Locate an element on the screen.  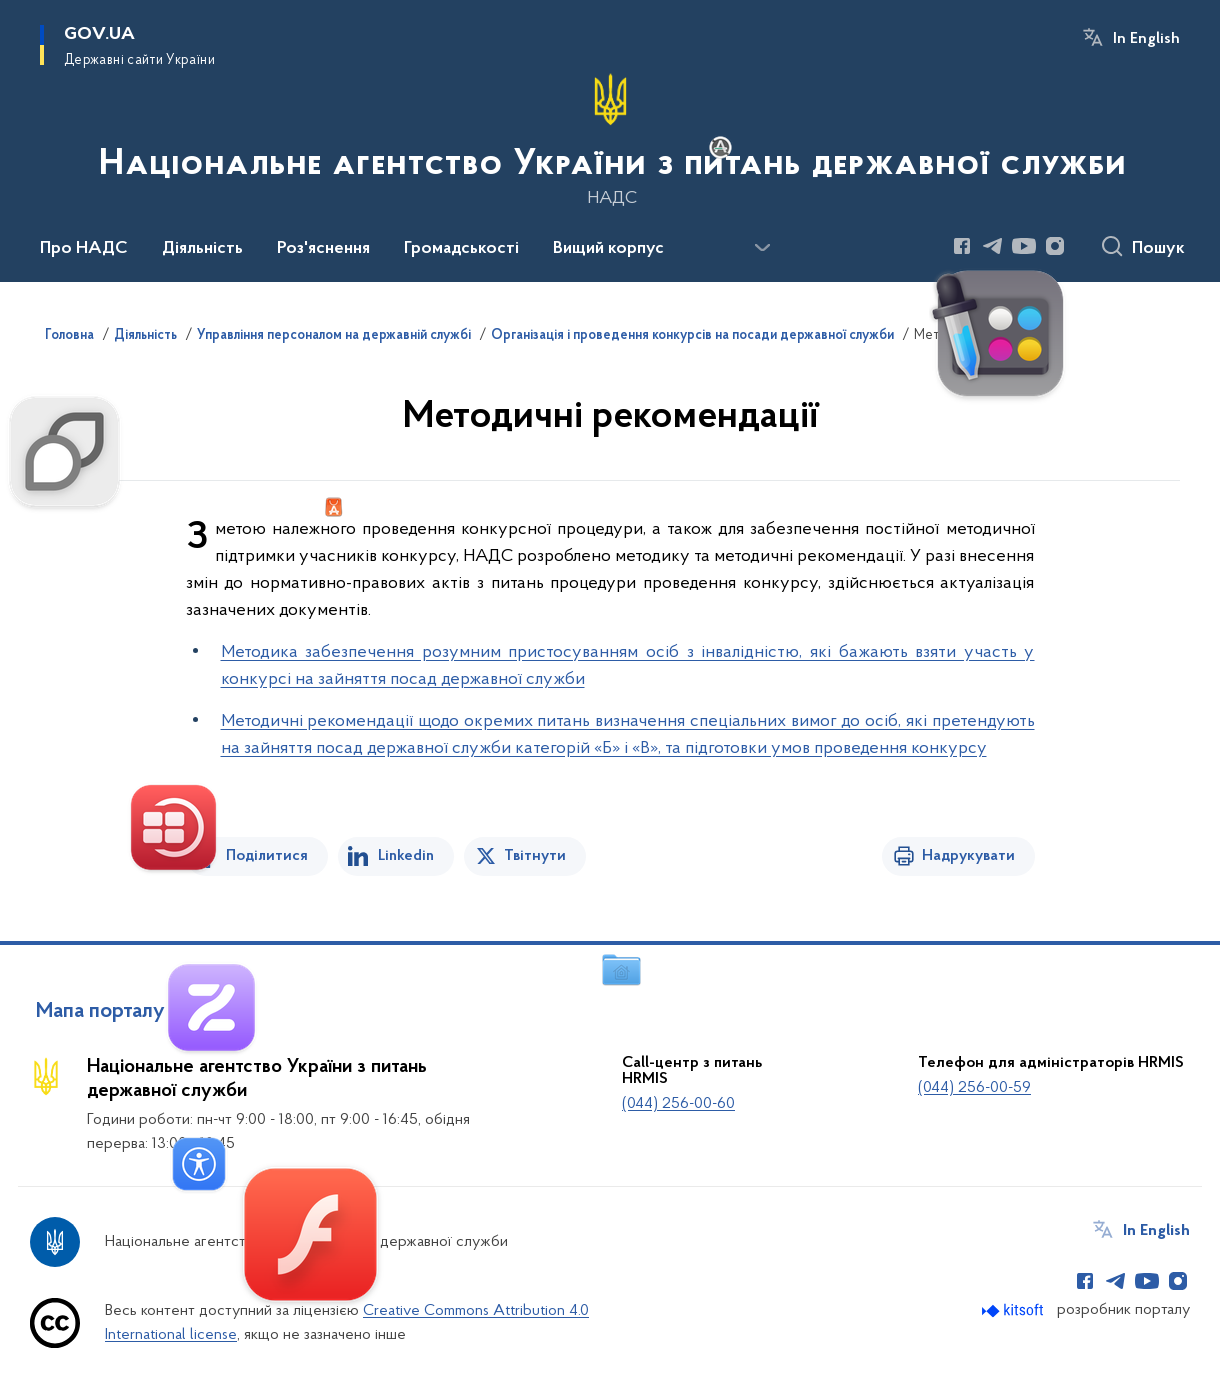
open accessibility settings is located at coordinates (199, 1165).